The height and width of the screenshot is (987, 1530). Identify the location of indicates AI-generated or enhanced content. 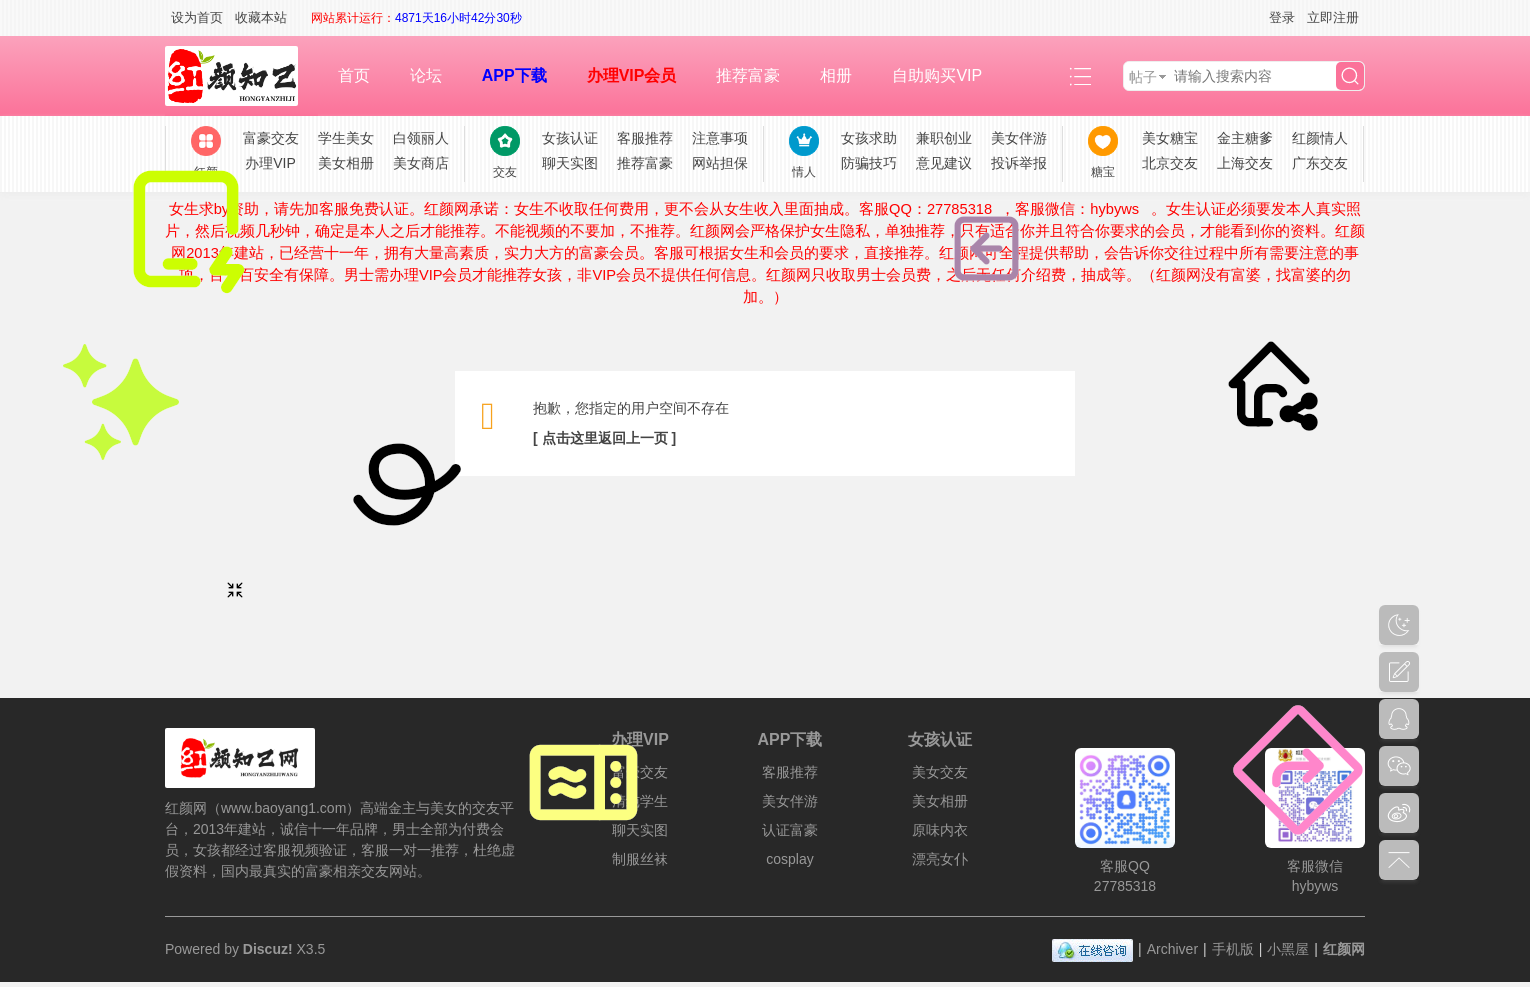
(121, 402).